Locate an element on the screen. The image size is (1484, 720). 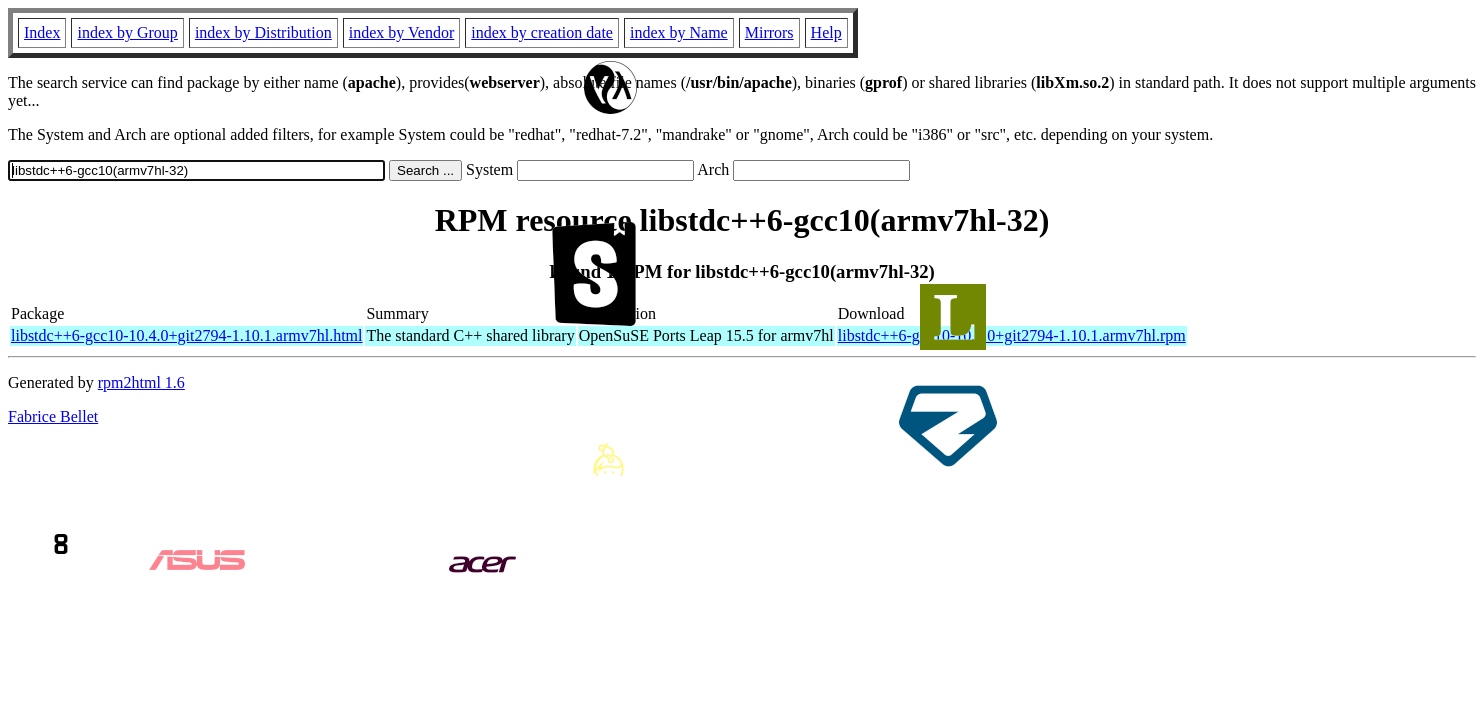
zod typescript validation library logo is located at coordinates (948, 426).